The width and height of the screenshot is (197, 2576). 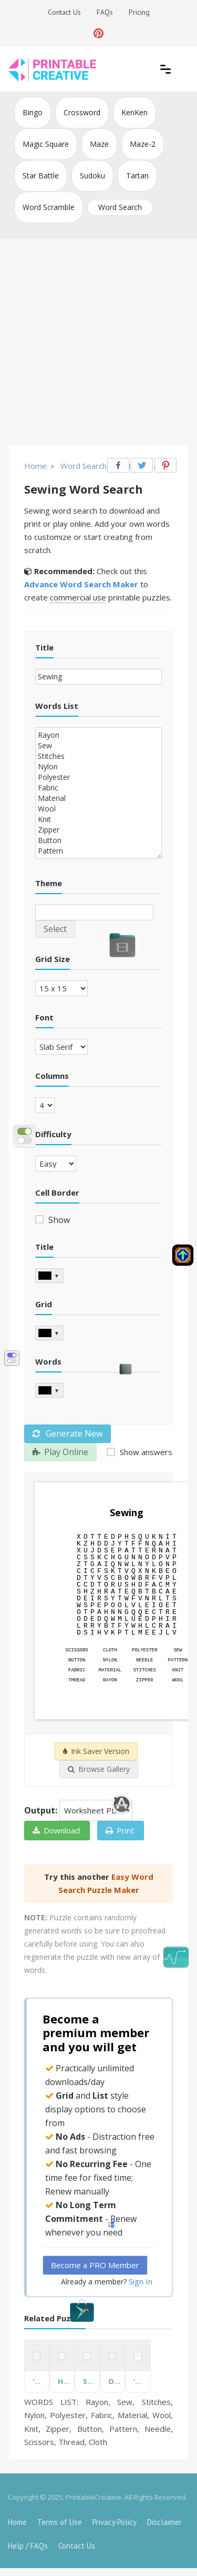 What do you see at coordinates (176, 1957) in the screenshot?
I see `open system resource monitor` at bounding box center [176, 1957].